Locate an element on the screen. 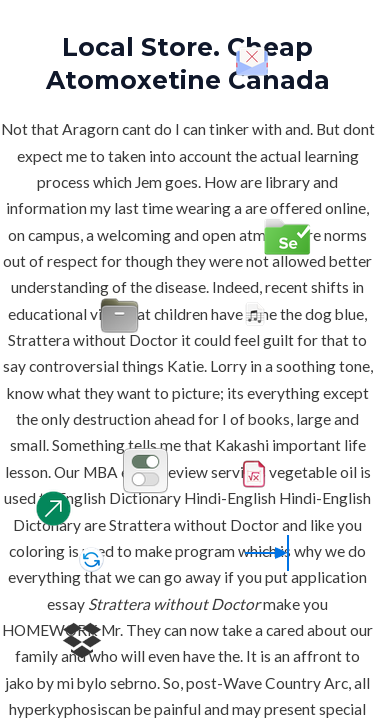 This screenshot has height=720, width=375. open Dropbox cloud storage is located at coordinates (82, 642).